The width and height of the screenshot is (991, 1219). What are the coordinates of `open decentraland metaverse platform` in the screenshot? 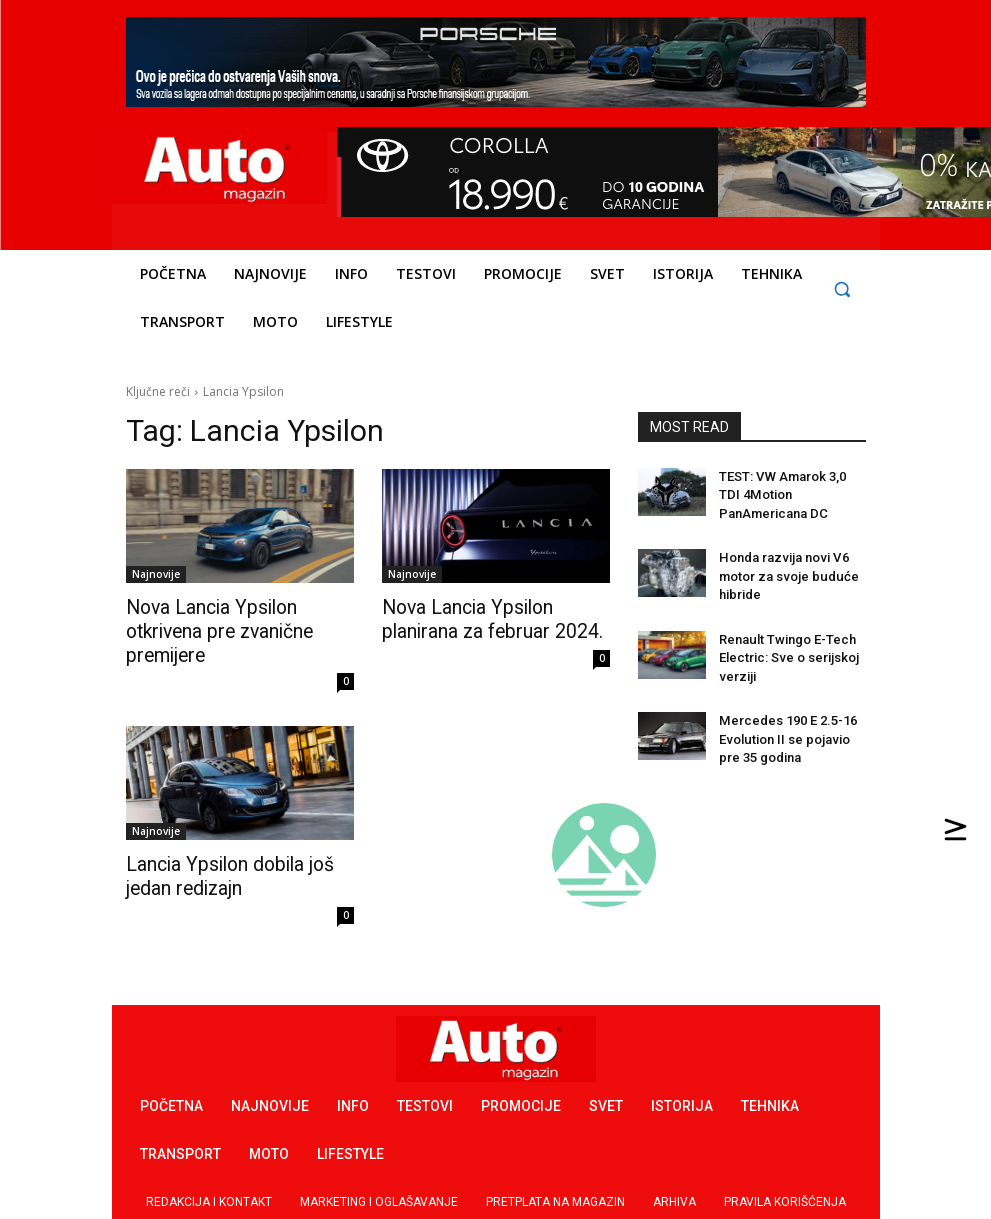 It's located at (604, 855).